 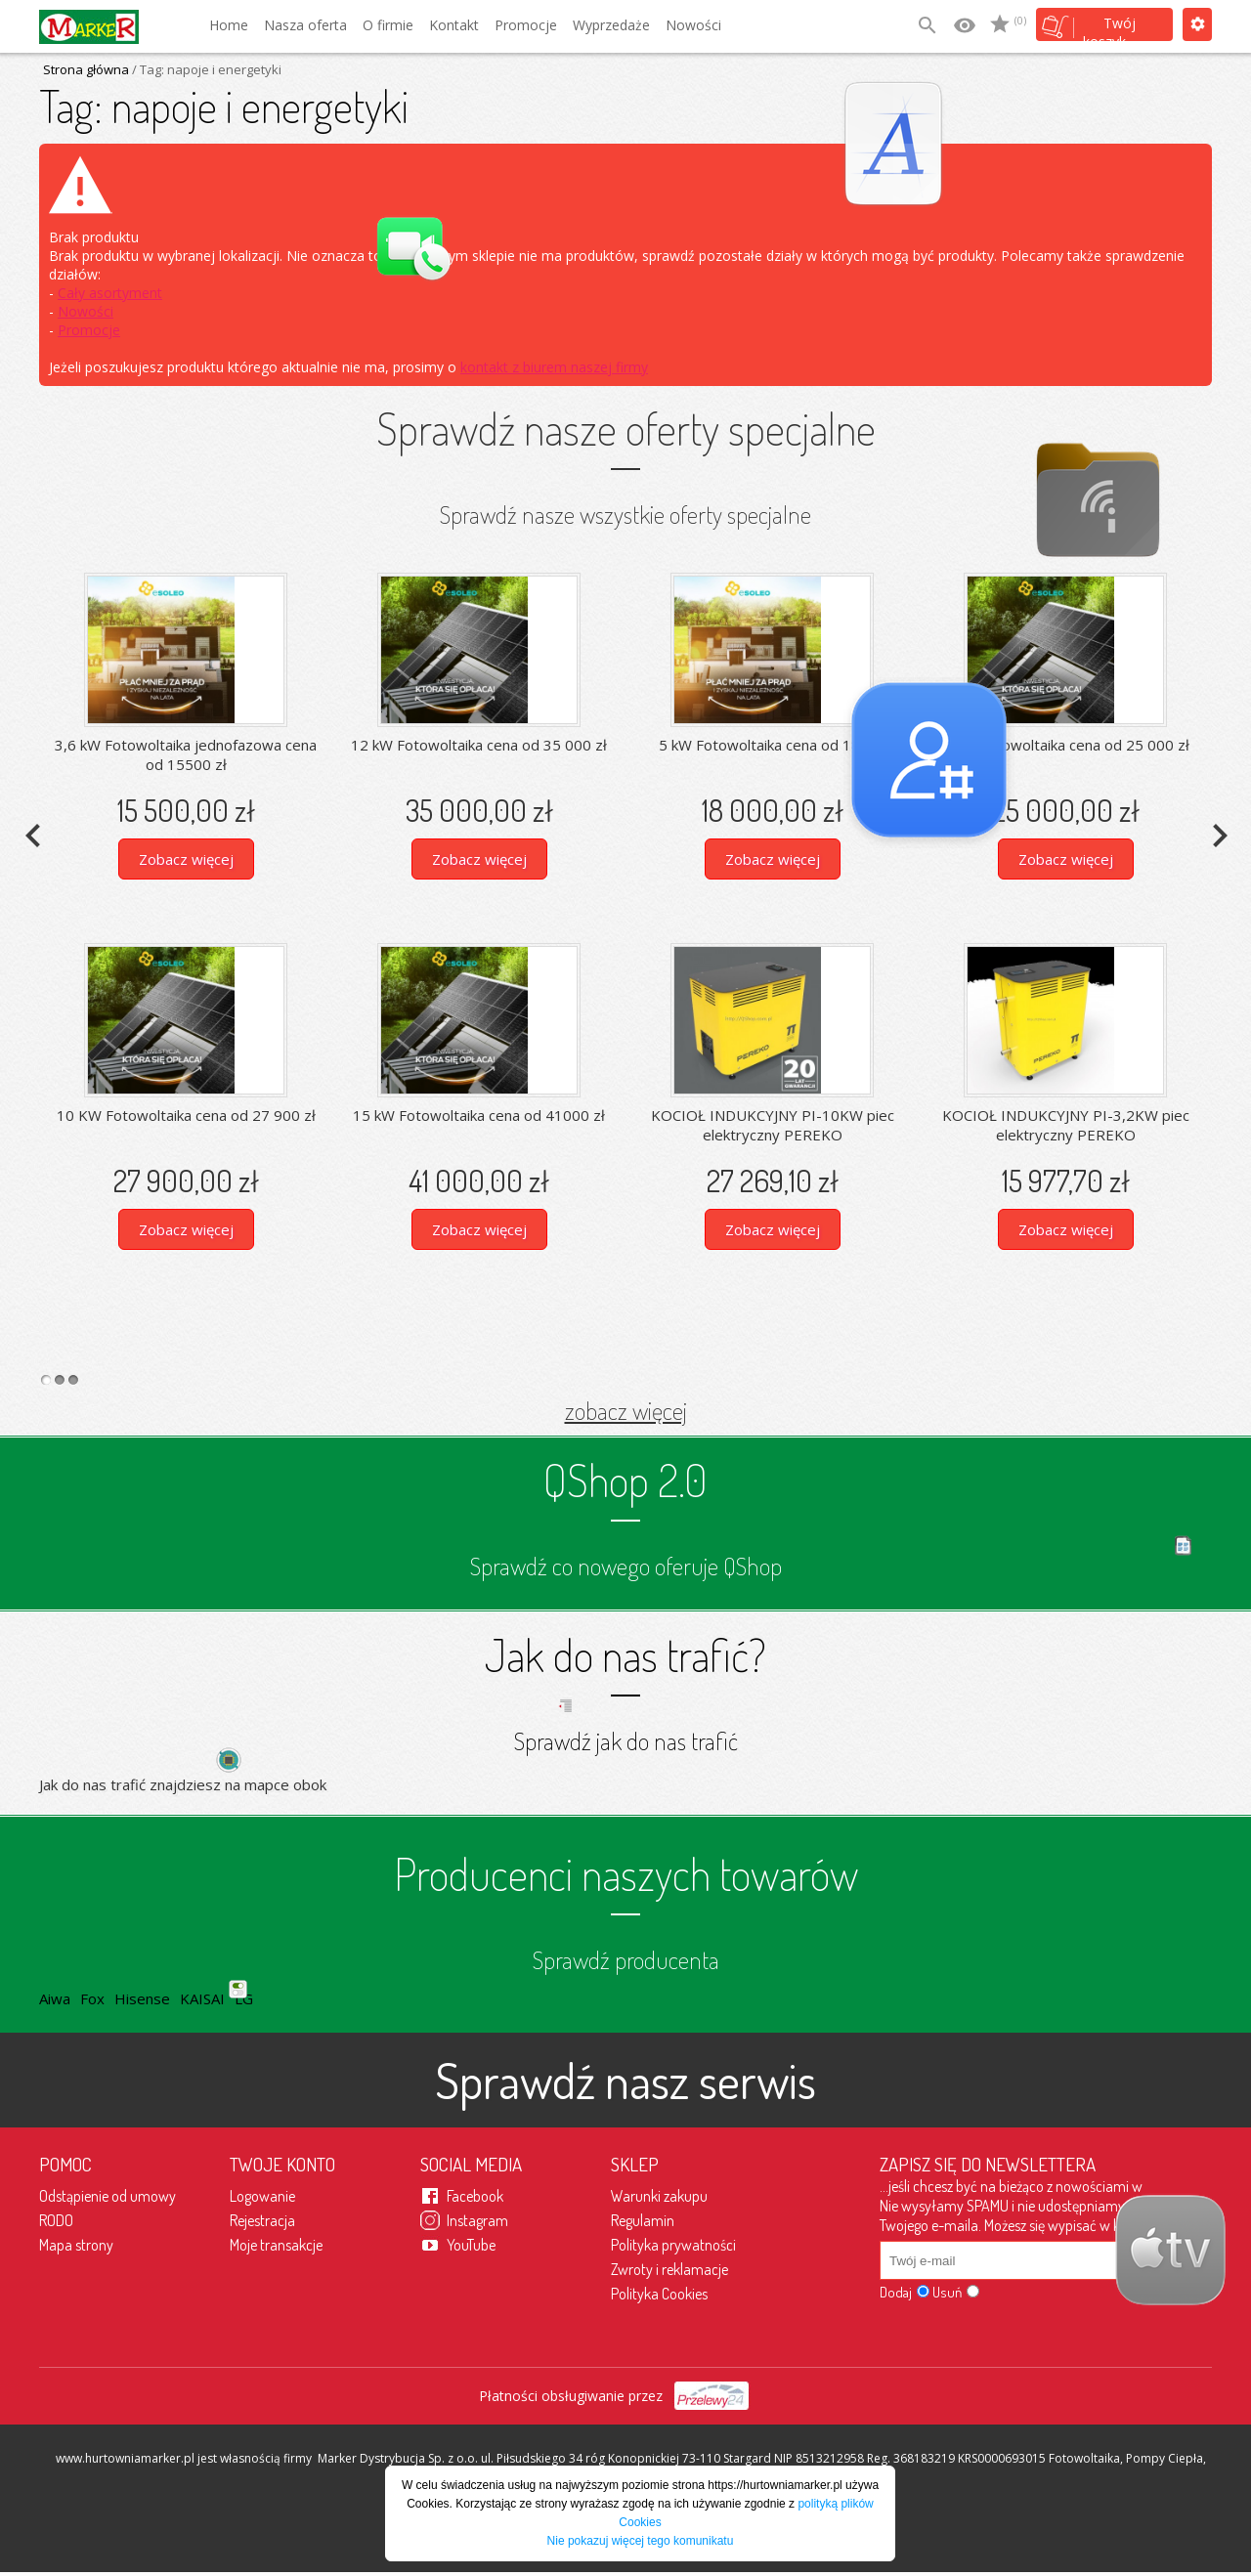 I want to click on open the Apple TV app, so click(x=1170, y=2250).